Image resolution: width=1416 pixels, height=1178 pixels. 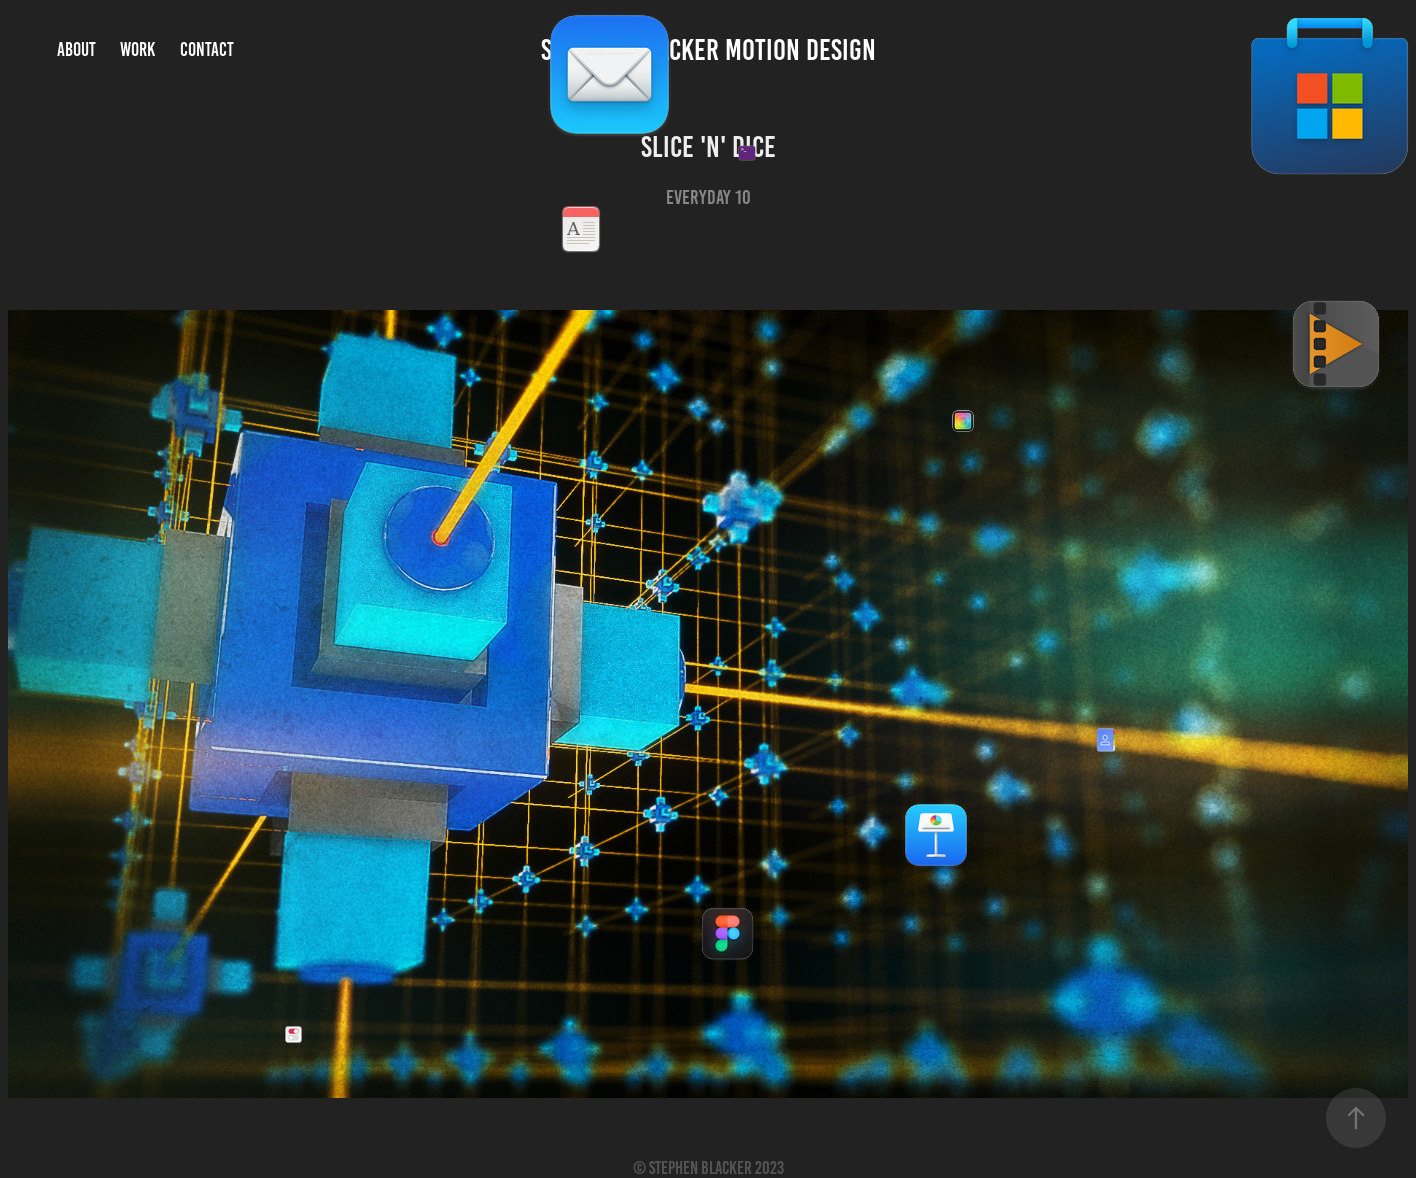 I want to click on open Apple Keynote presentation app, so click(x=936, y=835).